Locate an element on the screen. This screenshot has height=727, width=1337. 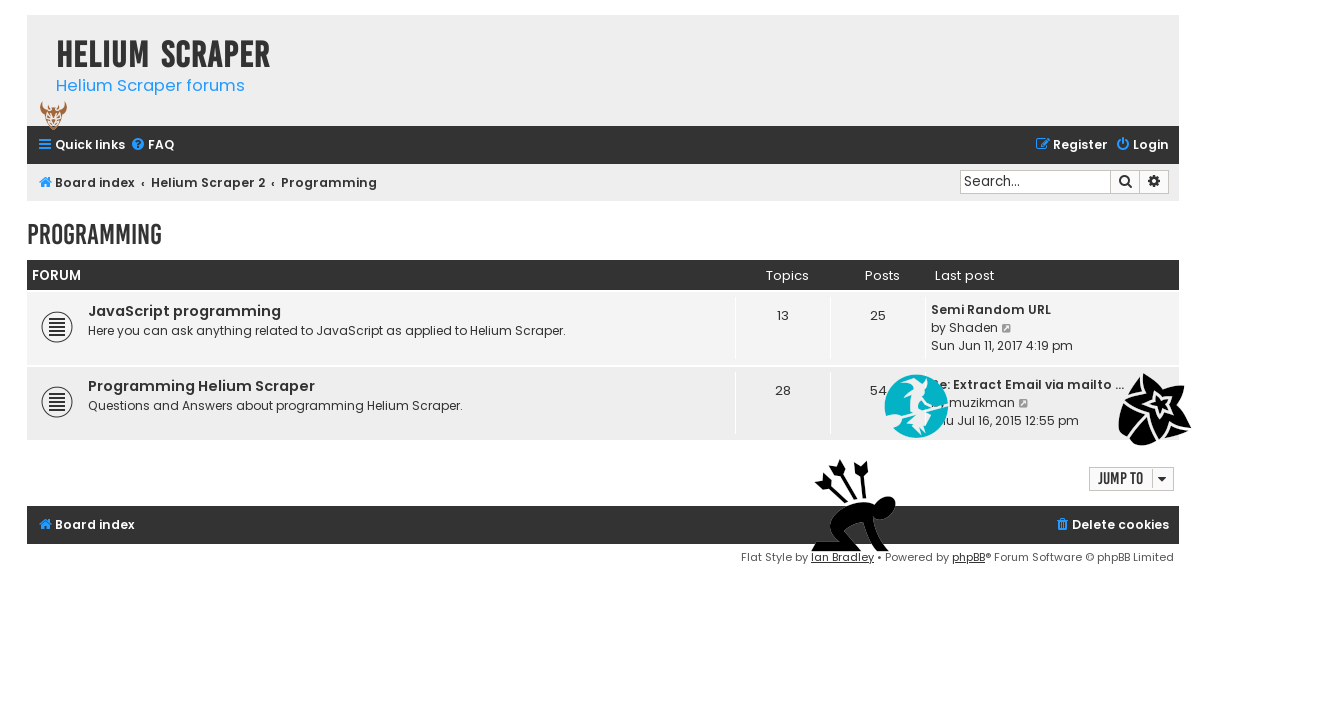
witch character or Halloween-themed game element is located at coordinates (916, 406).